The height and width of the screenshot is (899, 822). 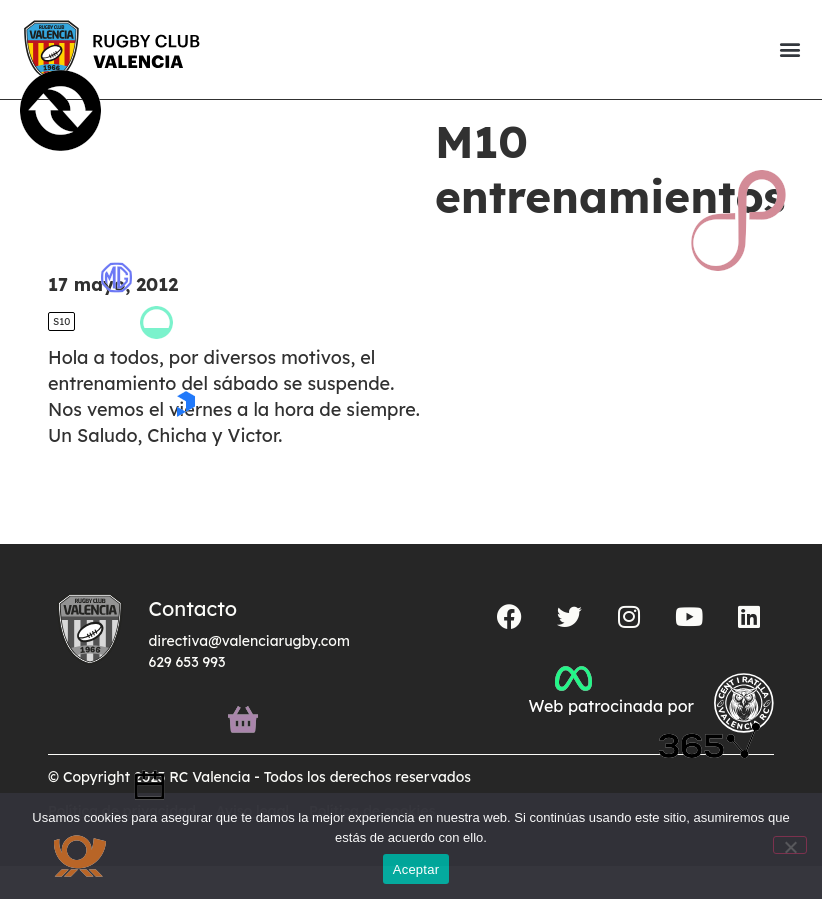 What do you see at coordinates (709, 740) in the screenshot?
I see `365 data science logo` at bounding box center [709, 740].